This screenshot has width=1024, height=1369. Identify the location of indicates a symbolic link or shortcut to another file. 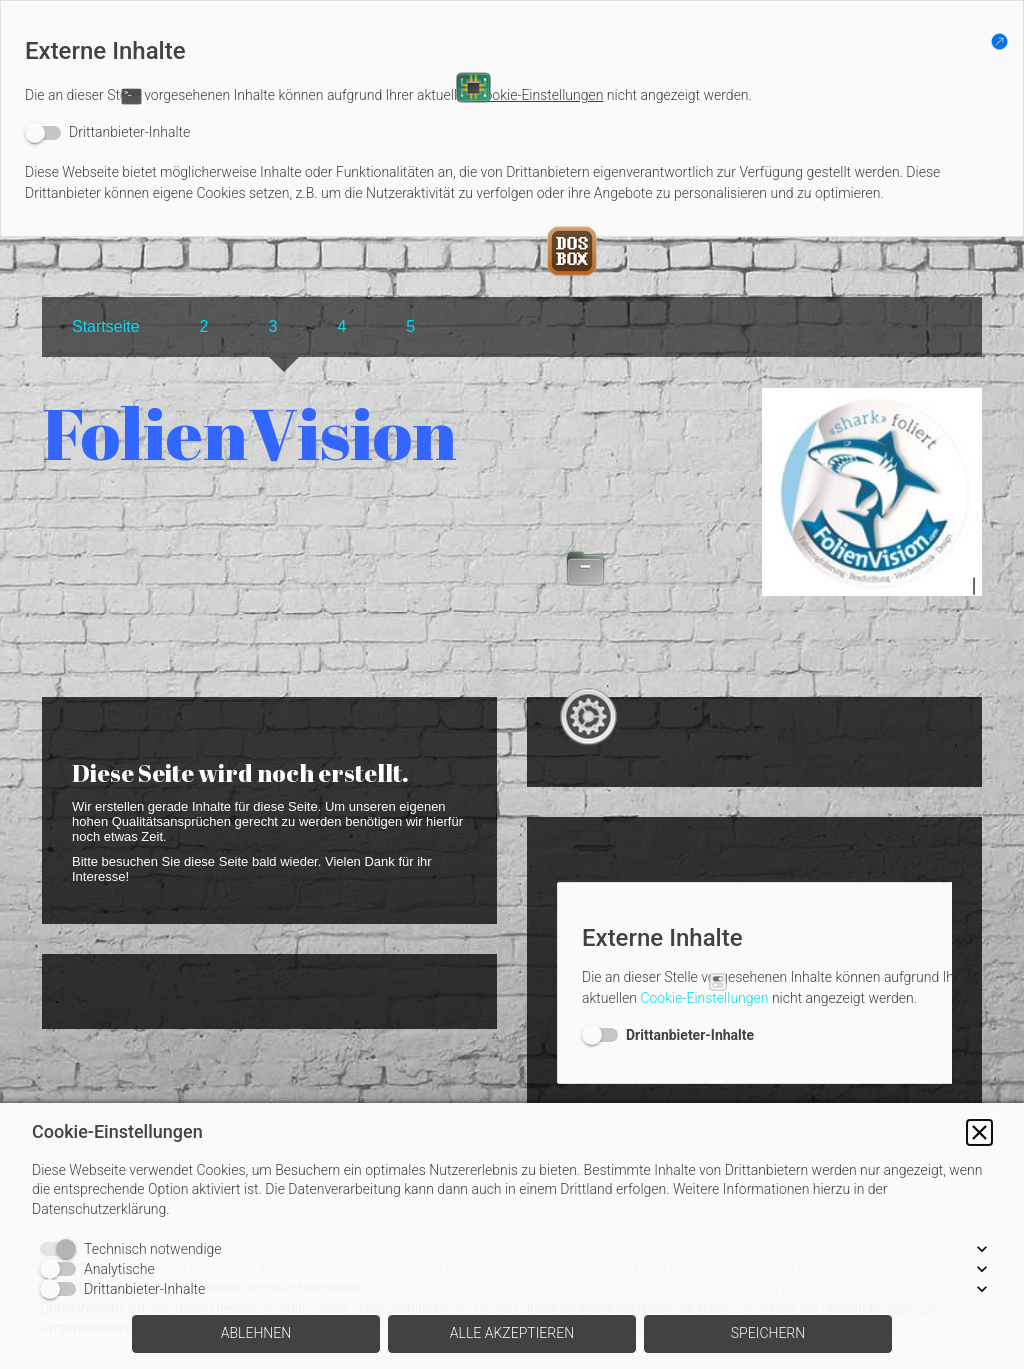
(999, 41).